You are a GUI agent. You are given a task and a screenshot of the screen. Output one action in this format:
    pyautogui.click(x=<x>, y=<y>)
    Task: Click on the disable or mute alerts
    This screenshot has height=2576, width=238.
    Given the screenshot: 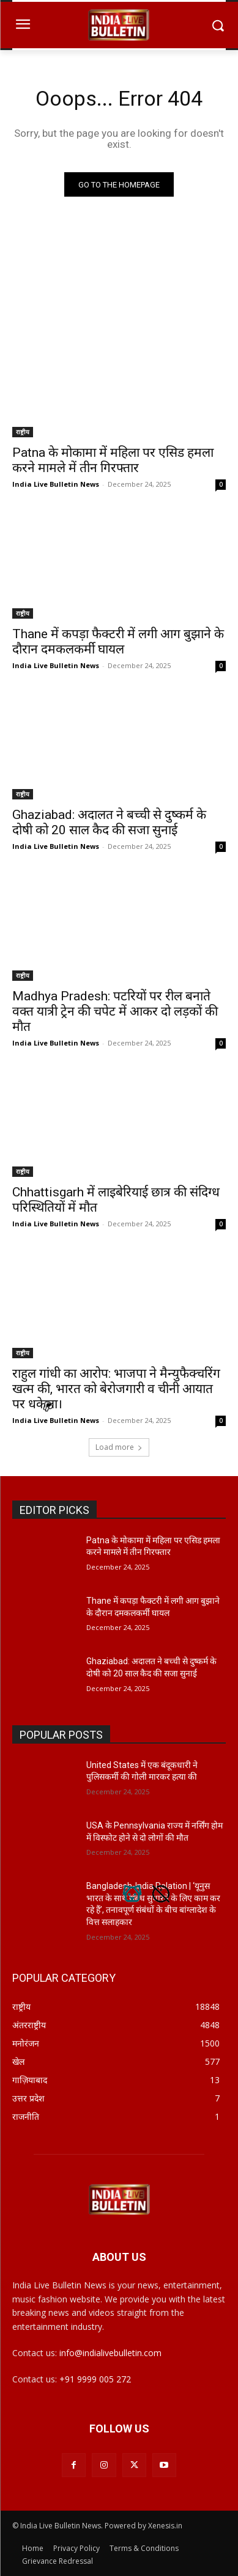 What is the action you would take?
    pyautogui.click(x=161, y=1894)
    